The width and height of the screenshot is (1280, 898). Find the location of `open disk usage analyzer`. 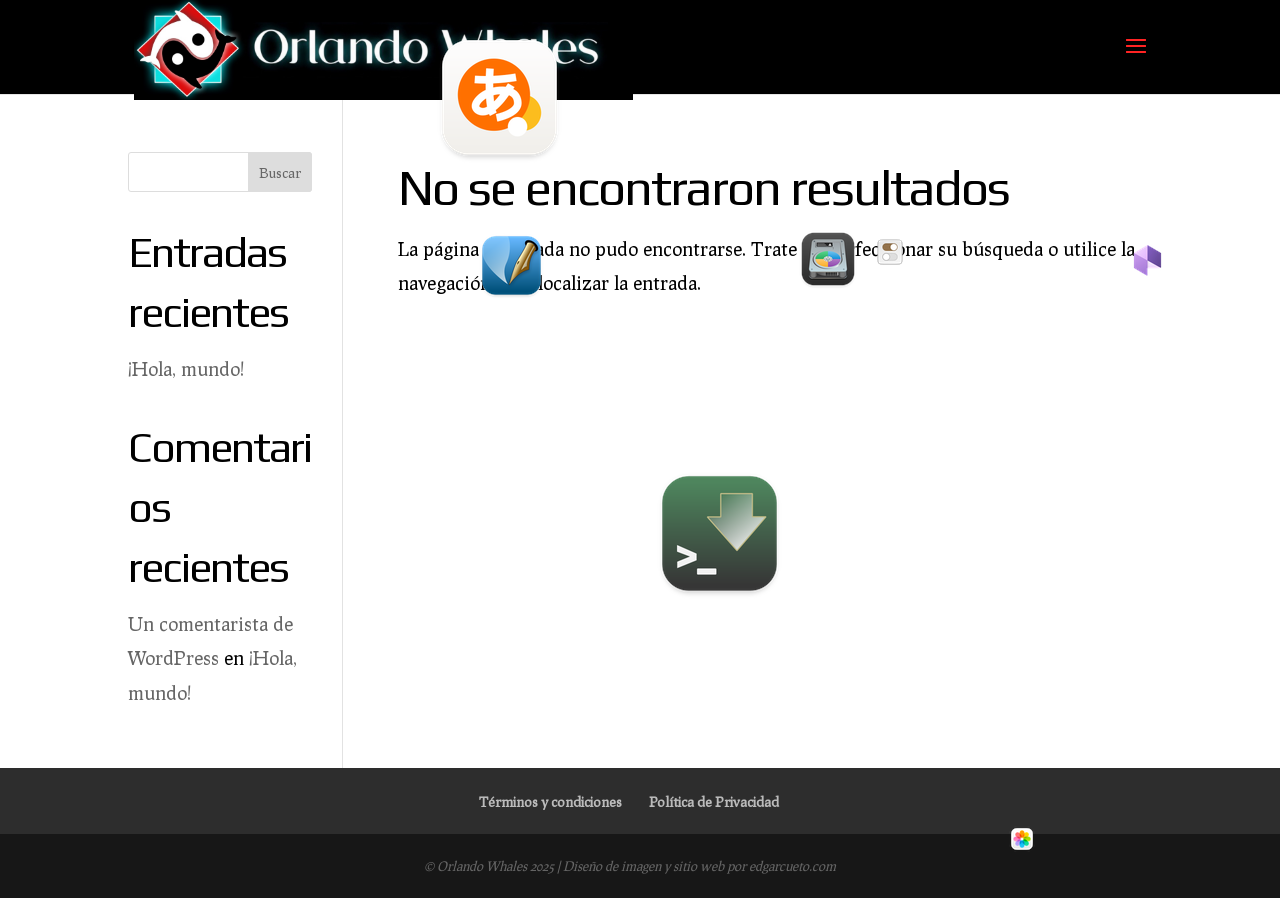

open disk usage analyzer is located at coordinates (828, 259).